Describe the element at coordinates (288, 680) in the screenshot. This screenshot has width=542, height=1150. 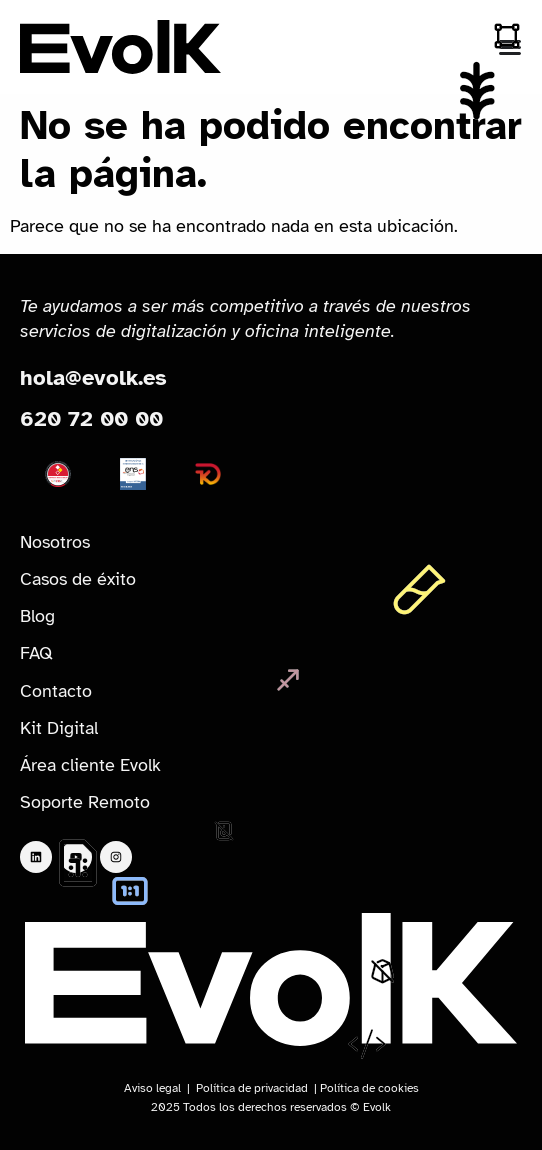
I see `sagittarius zodiac sign indicator` at that location.